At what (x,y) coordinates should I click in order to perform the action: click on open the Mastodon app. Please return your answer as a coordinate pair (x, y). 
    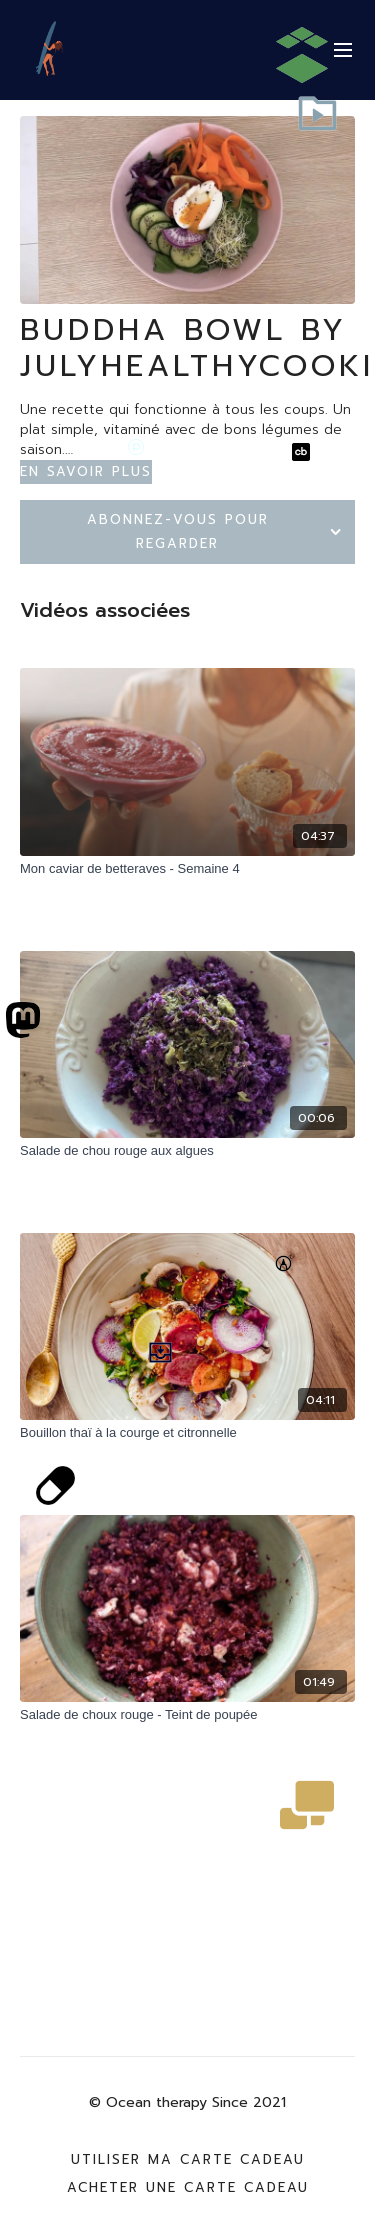
    Looking at the image, I should click on (23, 1020).